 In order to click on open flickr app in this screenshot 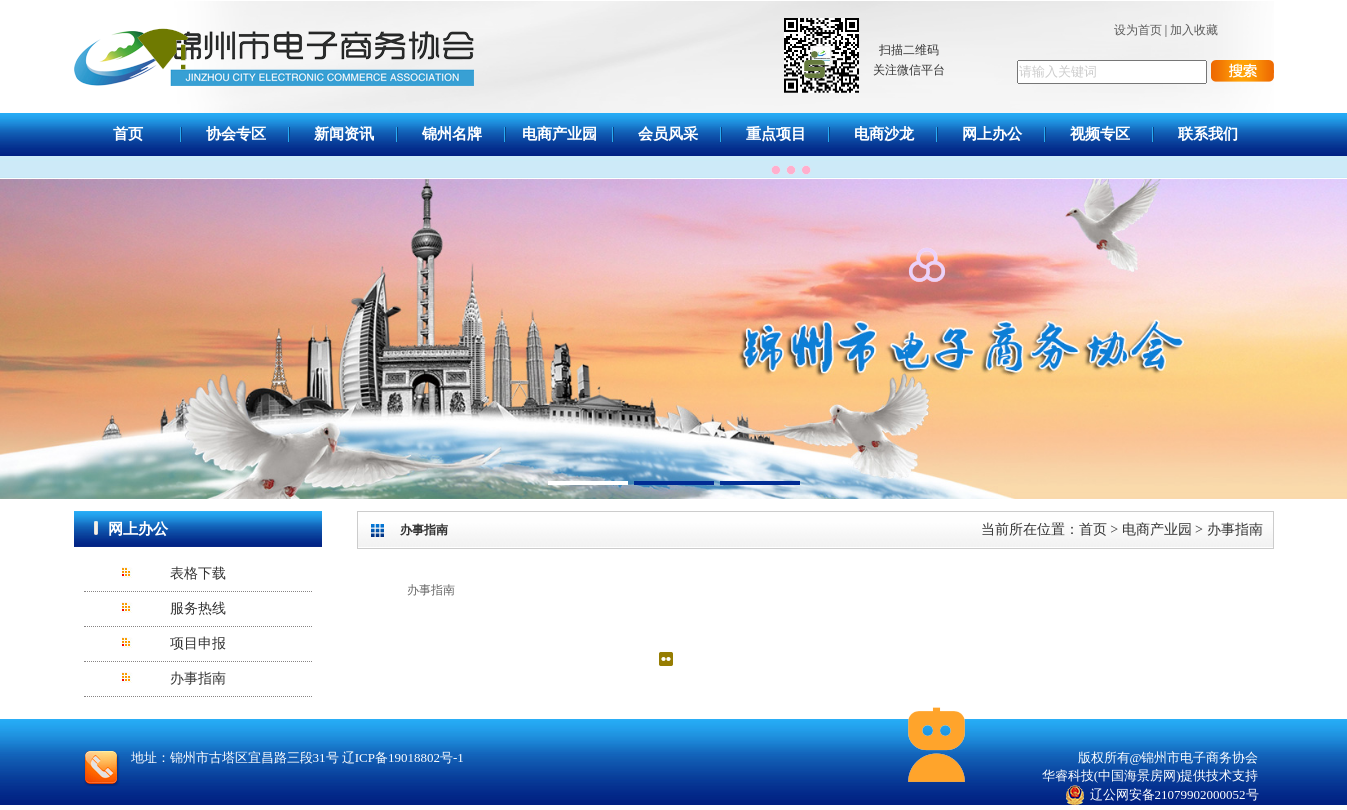, I will do `click(666, 659)`.